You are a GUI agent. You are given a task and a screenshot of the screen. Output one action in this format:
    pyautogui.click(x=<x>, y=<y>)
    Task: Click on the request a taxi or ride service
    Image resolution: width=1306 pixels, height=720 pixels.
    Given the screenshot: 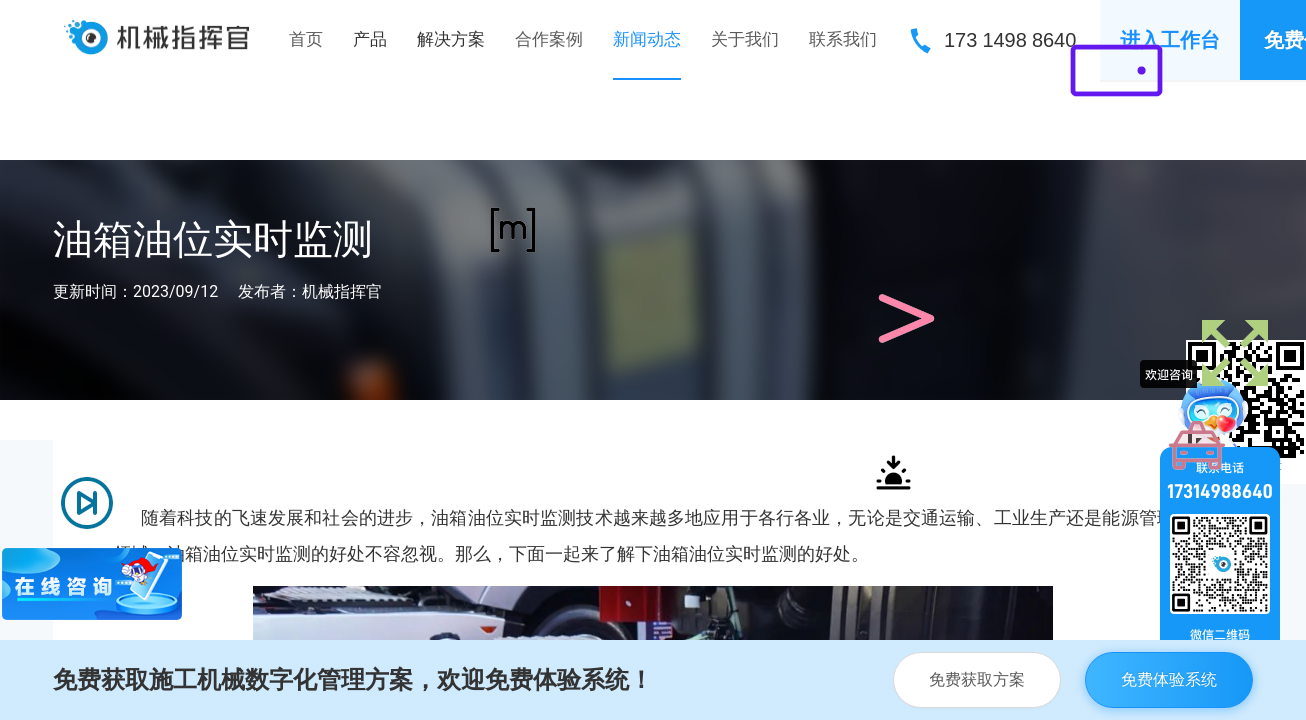 What is the action you would take?
    pyautogui.click(x=1197, y=449)
    